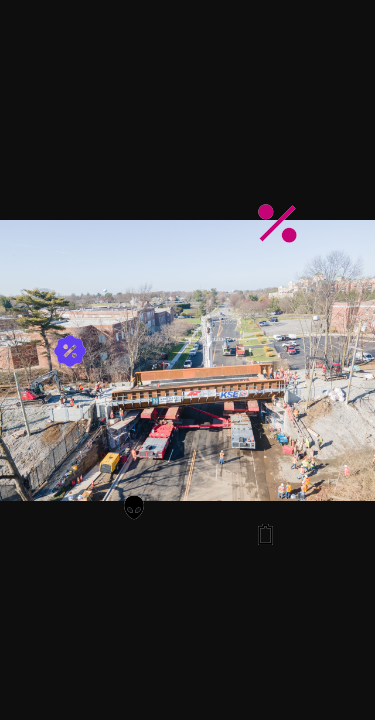 The image size is (375, 720). I want to click on extraterrestrial or sci-fi themed content, so click(134, 507).